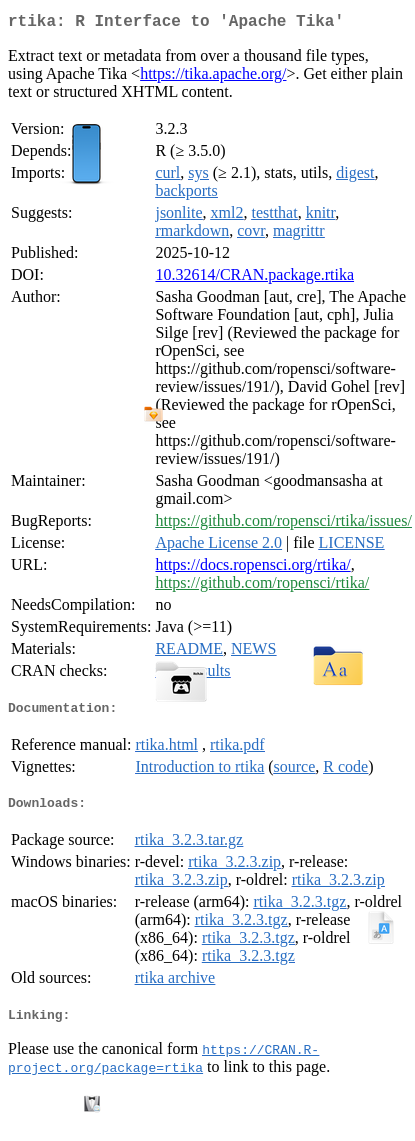 This screenshot has height=1141, width=415. Describe the element at coordinates (181, 683) in the screenshot. I see `open your itch.io games folder` at that location.